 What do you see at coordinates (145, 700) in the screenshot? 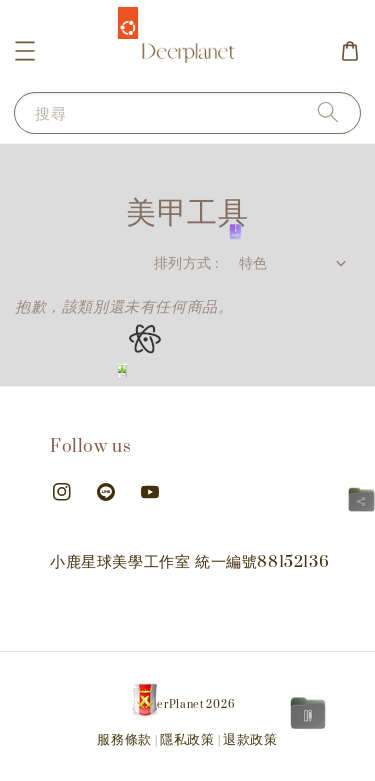
I see `indicates high security status or strong protection level` at bounding box center [145, 700].